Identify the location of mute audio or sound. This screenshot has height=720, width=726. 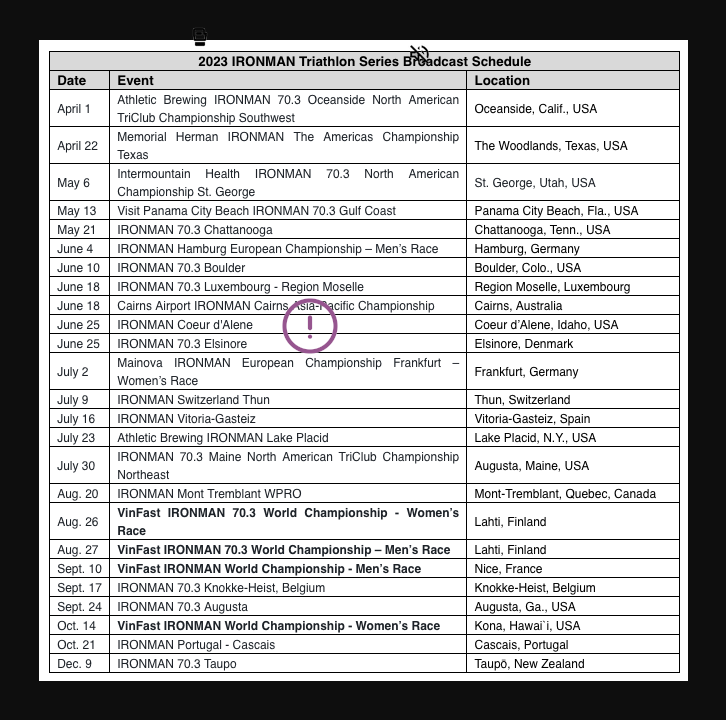
(419, 54).